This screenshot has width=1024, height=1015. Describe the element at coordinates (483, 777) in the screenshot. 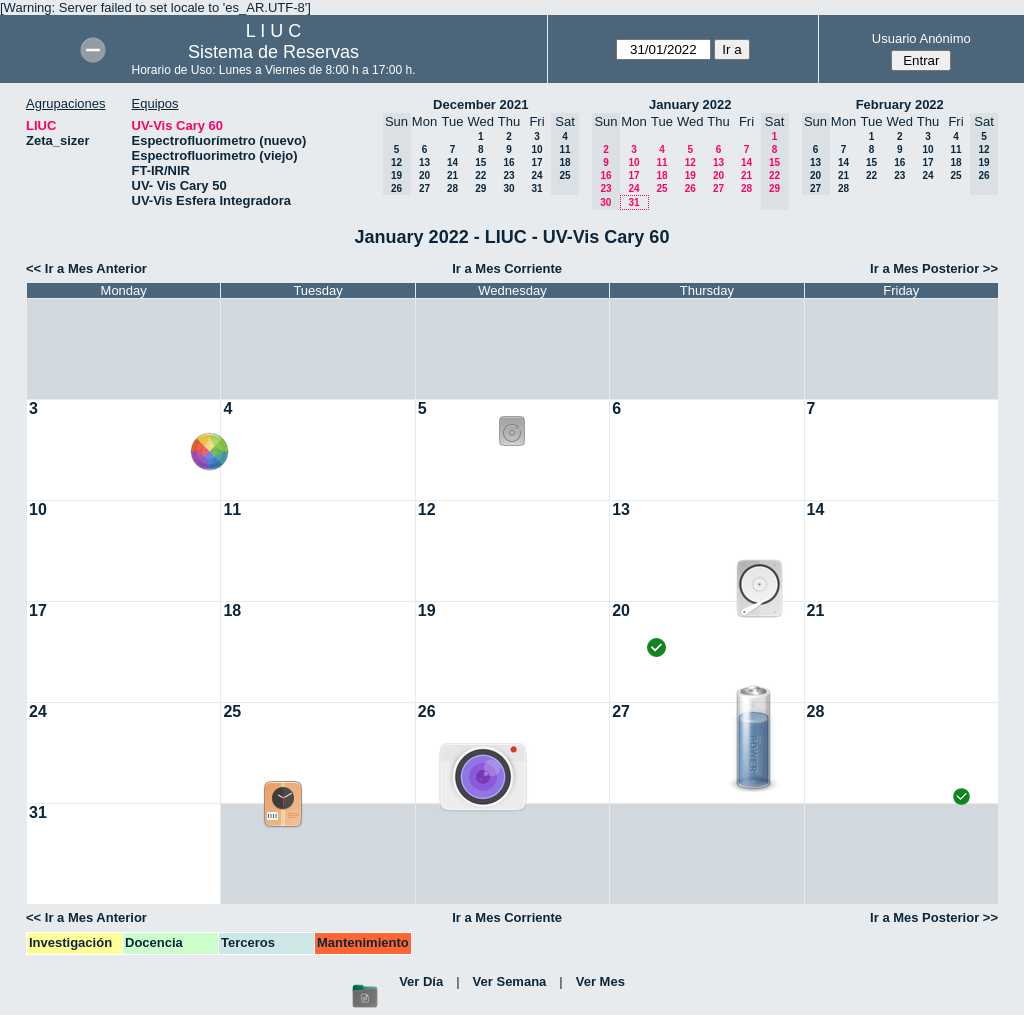

I see `open the camera app` at that location.